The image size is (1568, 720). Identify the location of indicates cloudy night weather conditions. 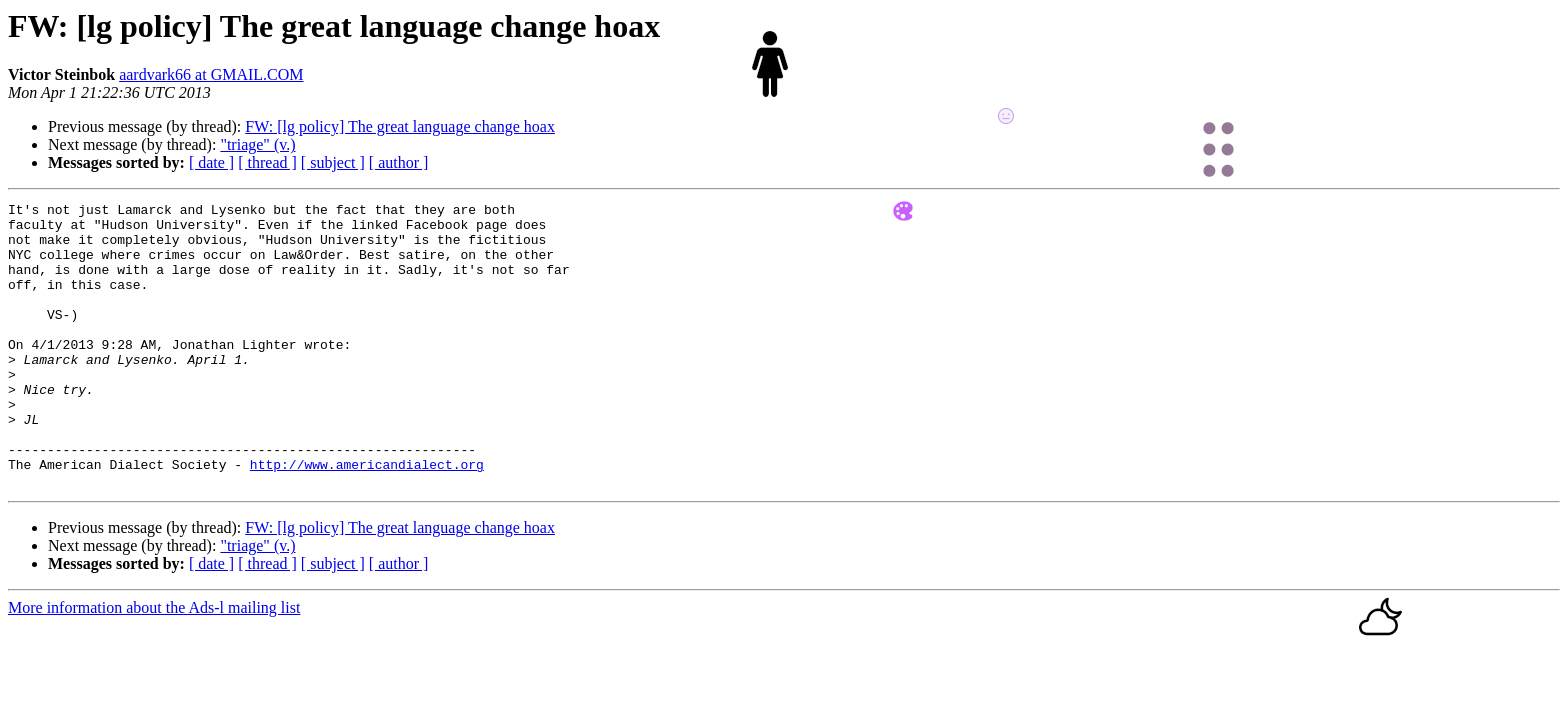
(1380, 616).